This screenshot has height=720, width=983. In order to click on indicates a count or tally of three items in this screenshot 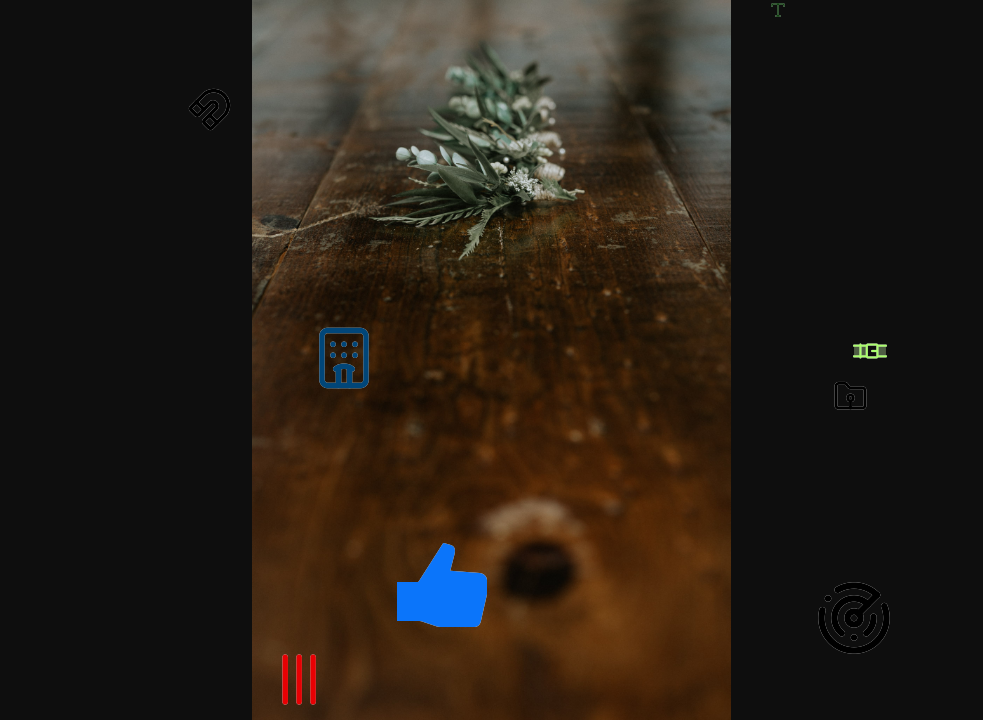, I will do `click(307, 679)`.